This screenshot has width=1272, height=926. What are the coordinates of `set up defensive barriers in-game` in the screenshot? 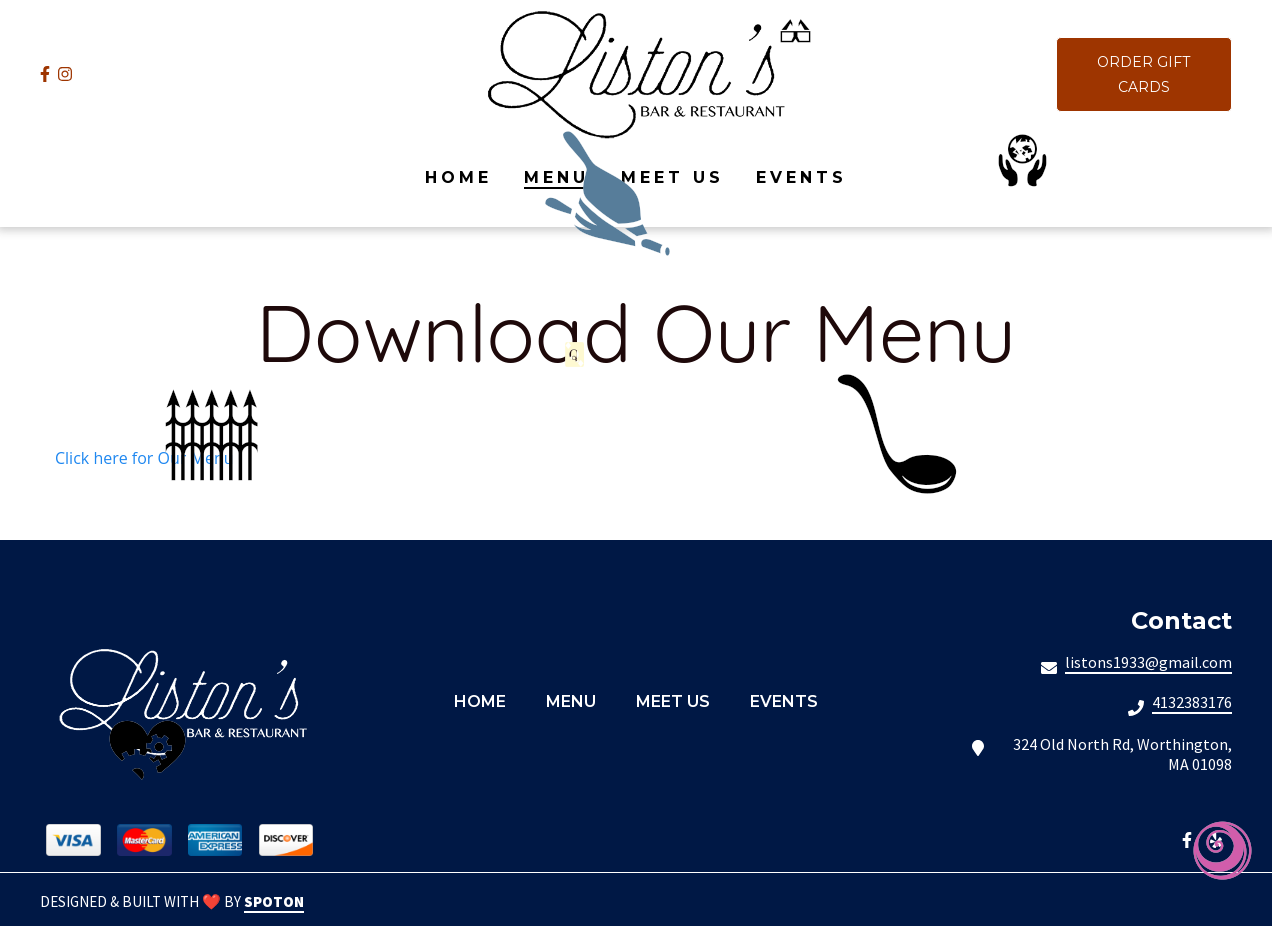 It's located at (211, 434).